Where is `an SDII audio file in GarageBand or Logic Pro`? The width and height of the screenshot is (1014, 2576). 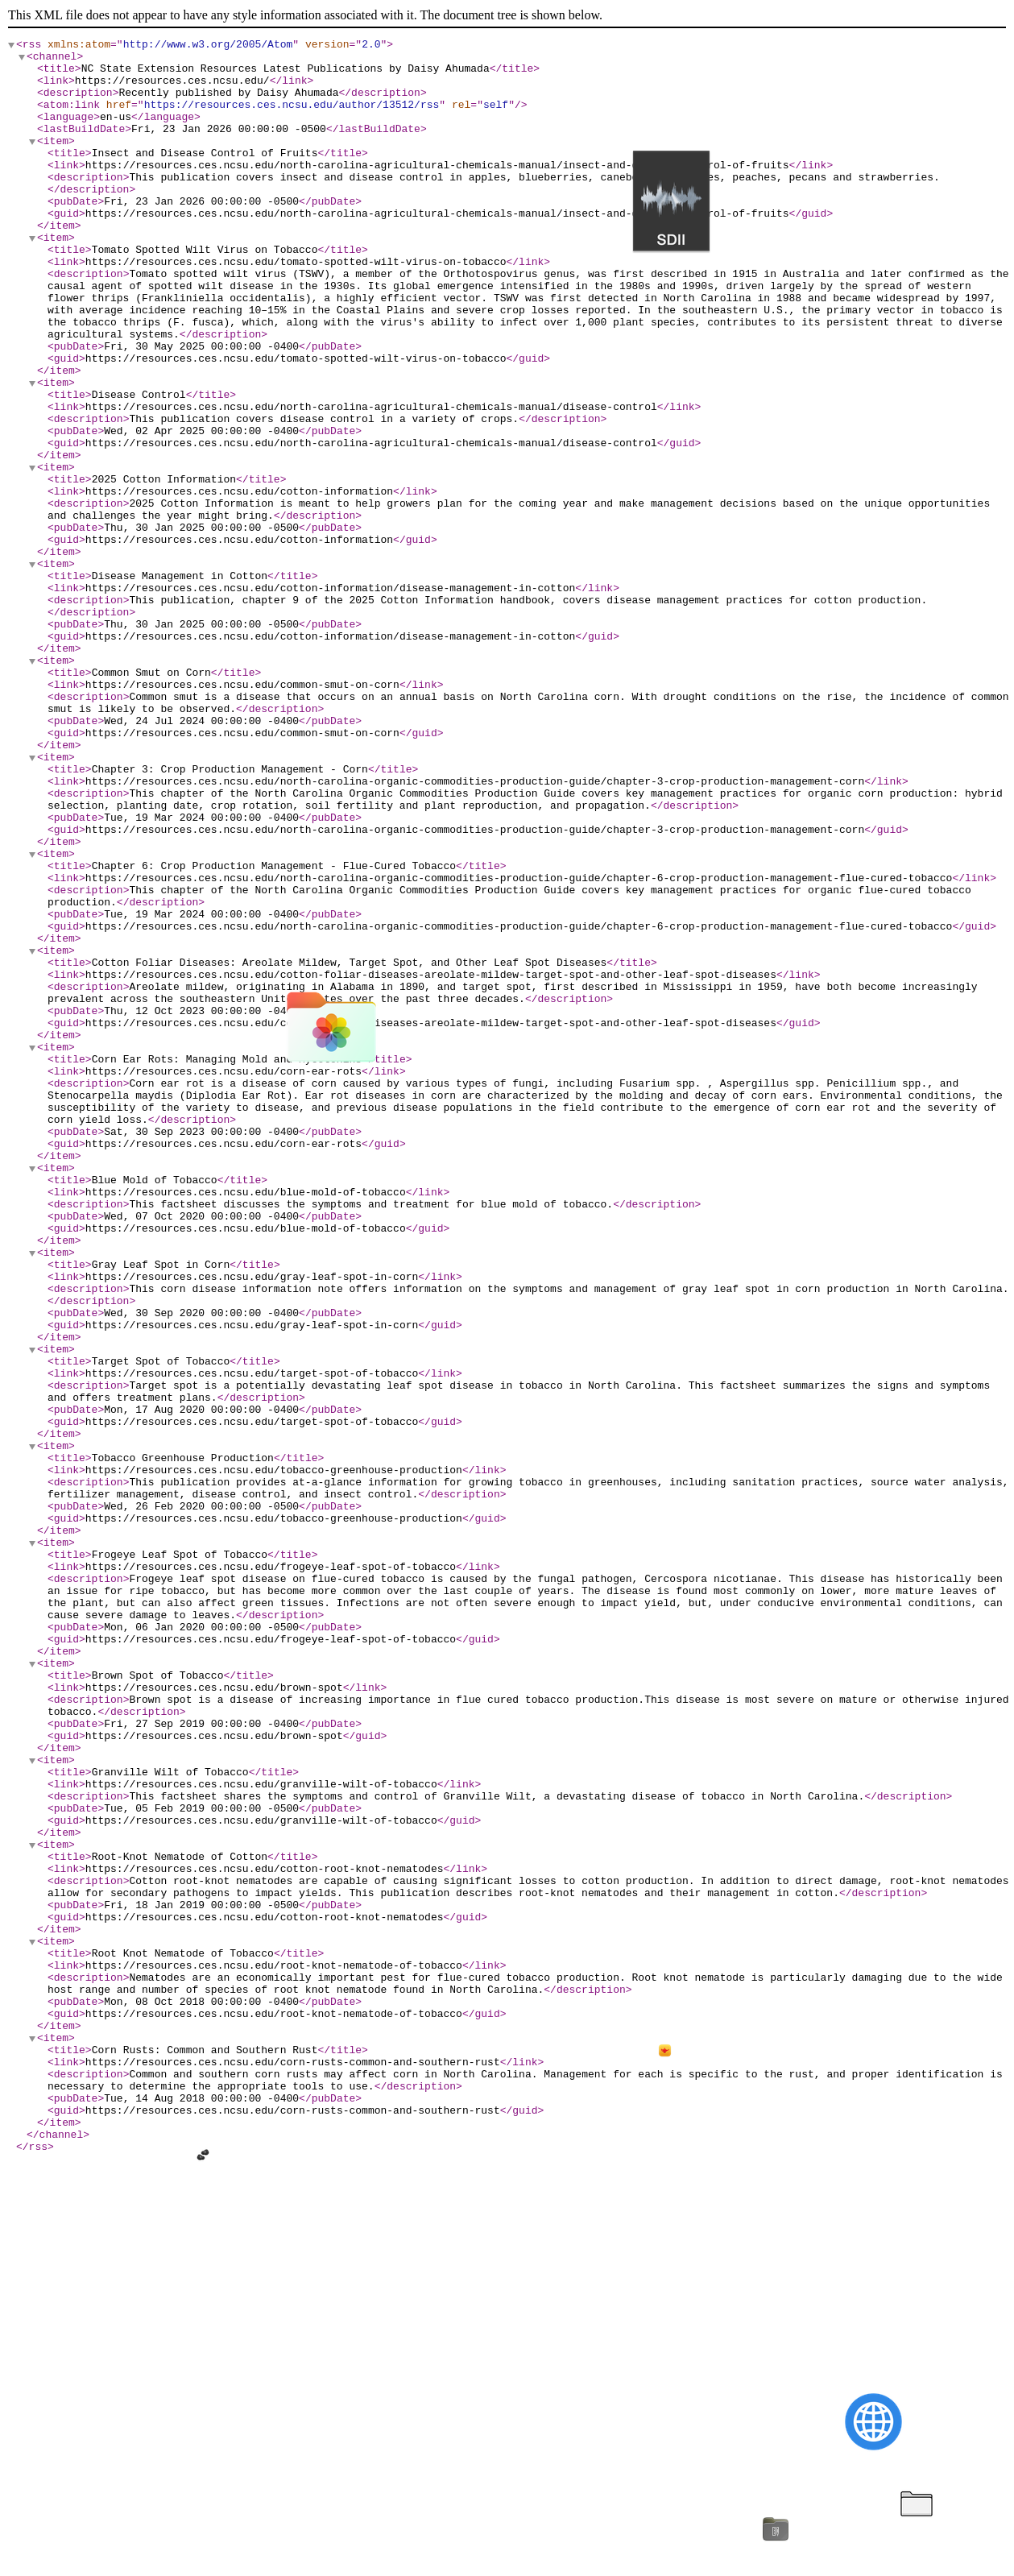
an SDII audio file in GarageBand or Logic Pro is located at coordinates (671, 203).